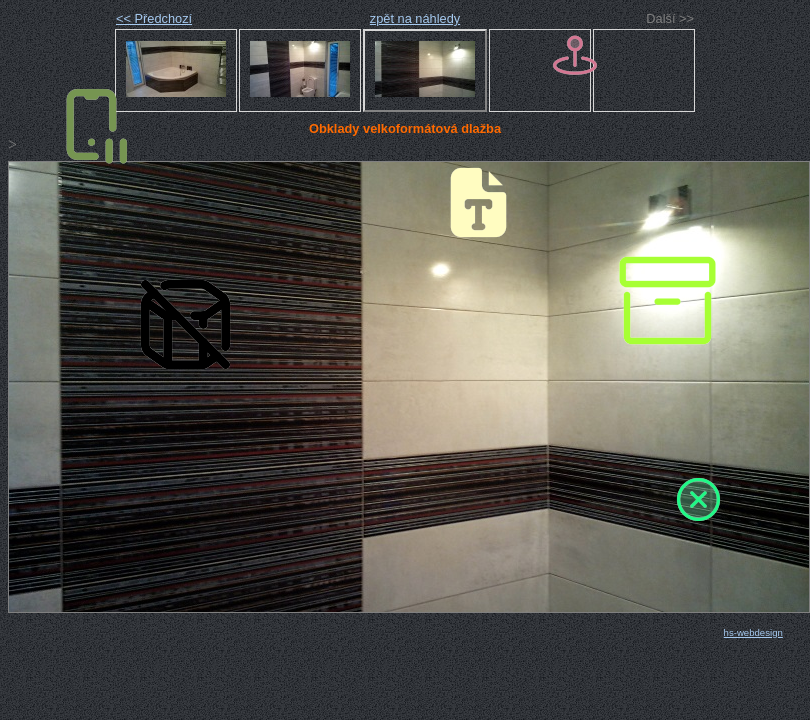 The width and height of the screenshot is (810, 720). What do you see at coordinates (185, 324) in the screenshot?
I see `disable 3D object view` at bounding box center [185, 324].